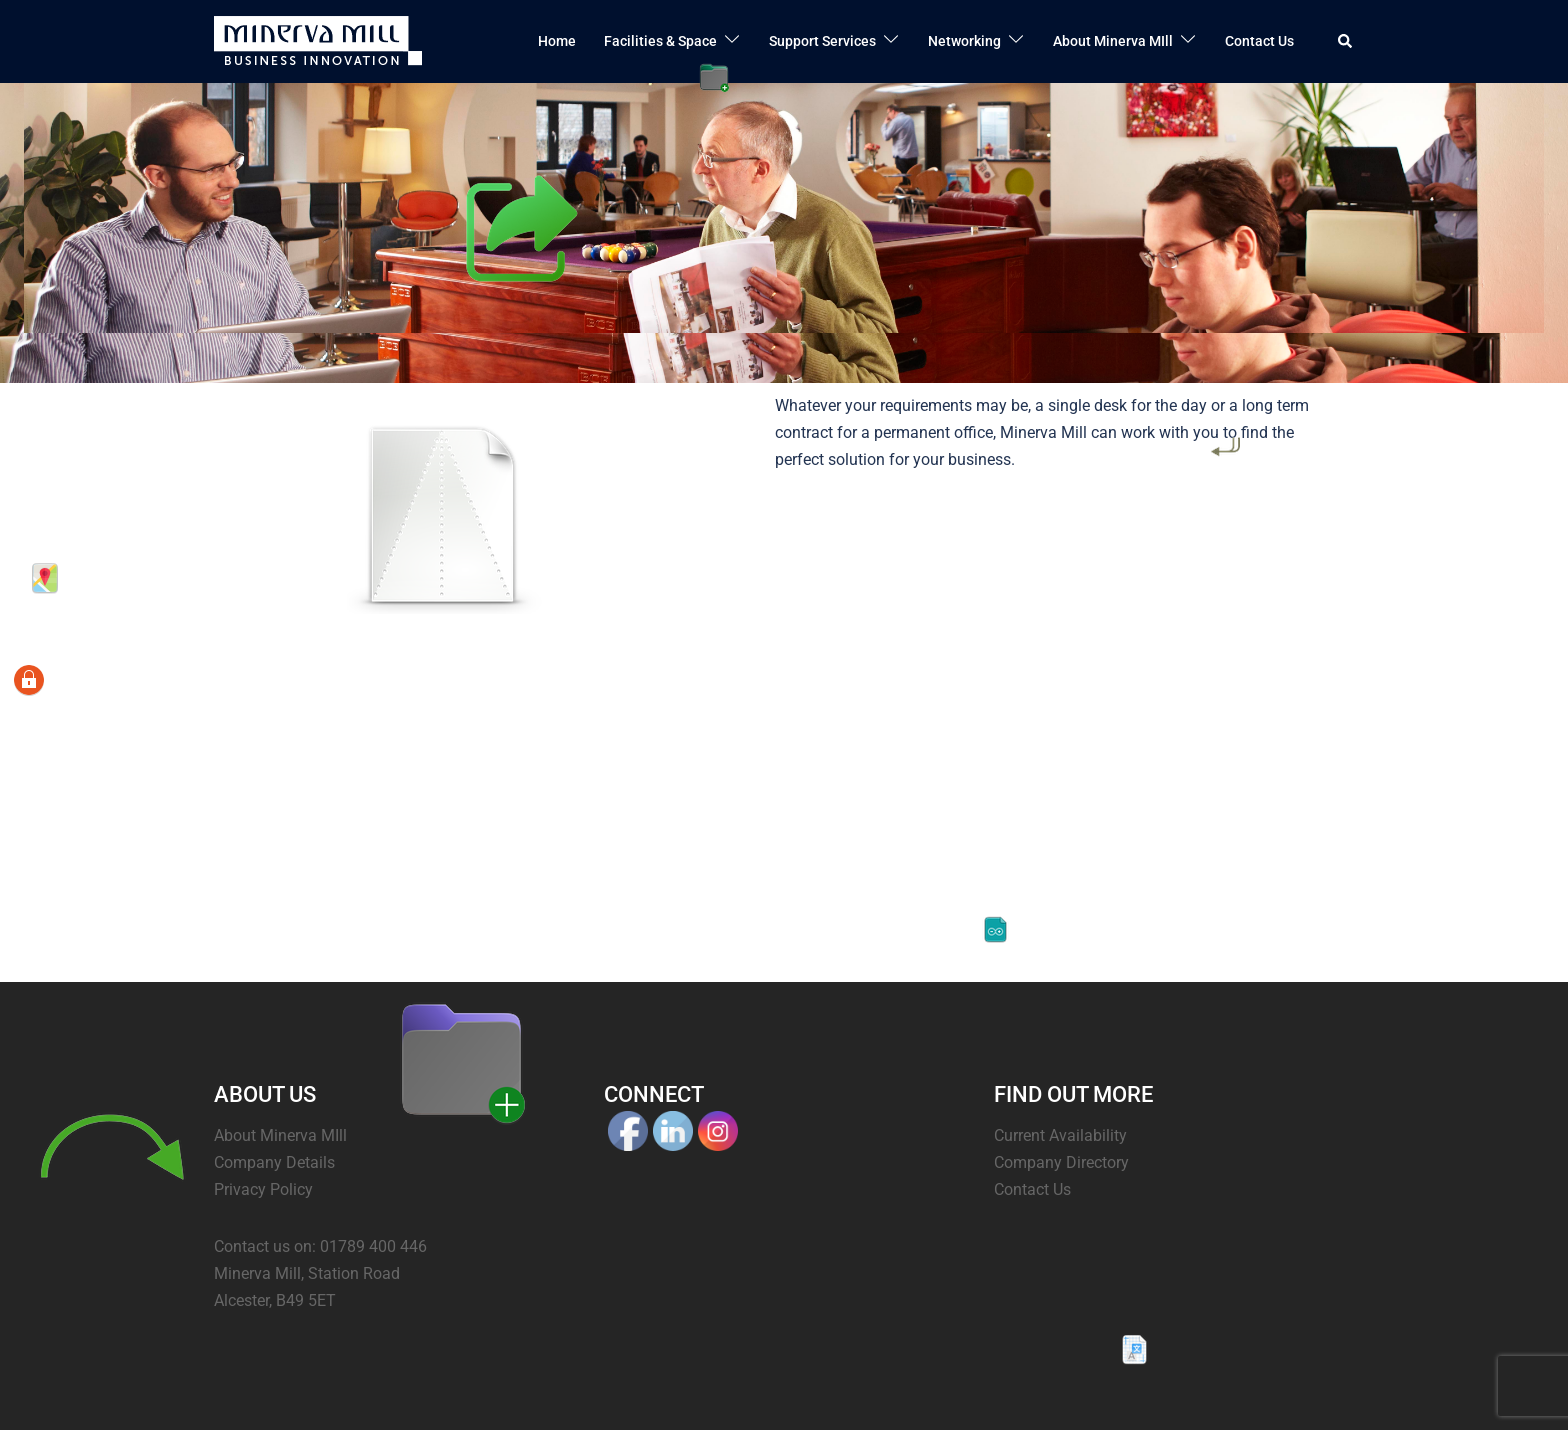 This screenshot has width=1568, height=1430. I want to click on a gettext translation template file (.pot), so click(1134, 1349).